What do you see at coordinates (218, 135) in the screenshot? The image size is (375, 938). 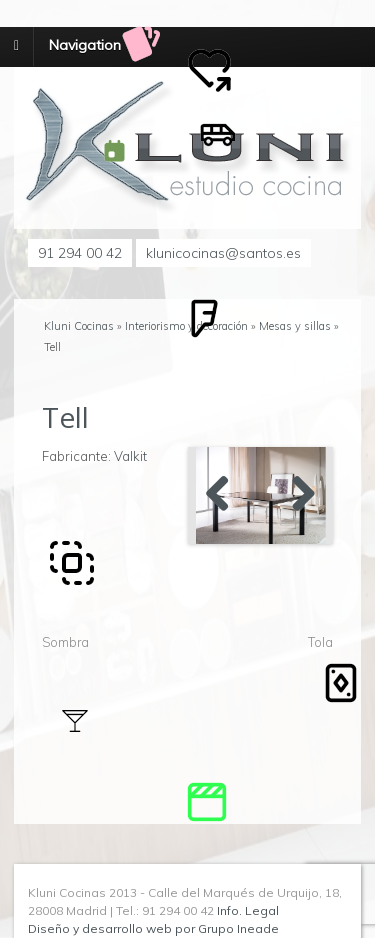 I see `access airport shuttle services` at bounding box center [218, 135].